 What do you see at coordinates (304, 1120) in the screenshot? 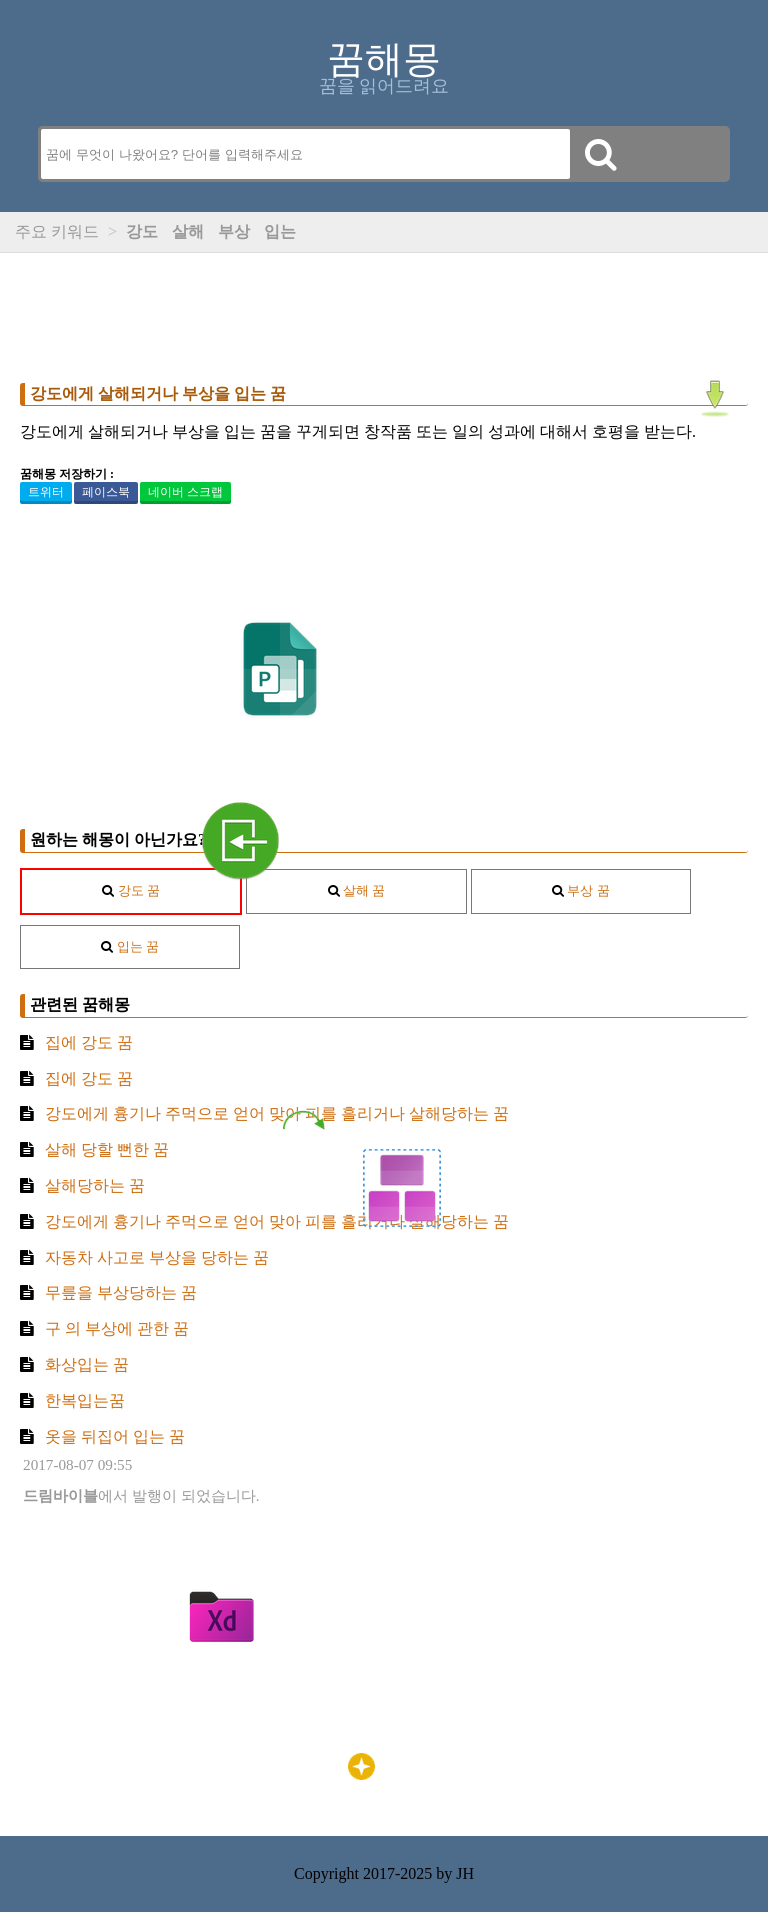
I see `redo the last undone action` at bounding box center [304, 1120].